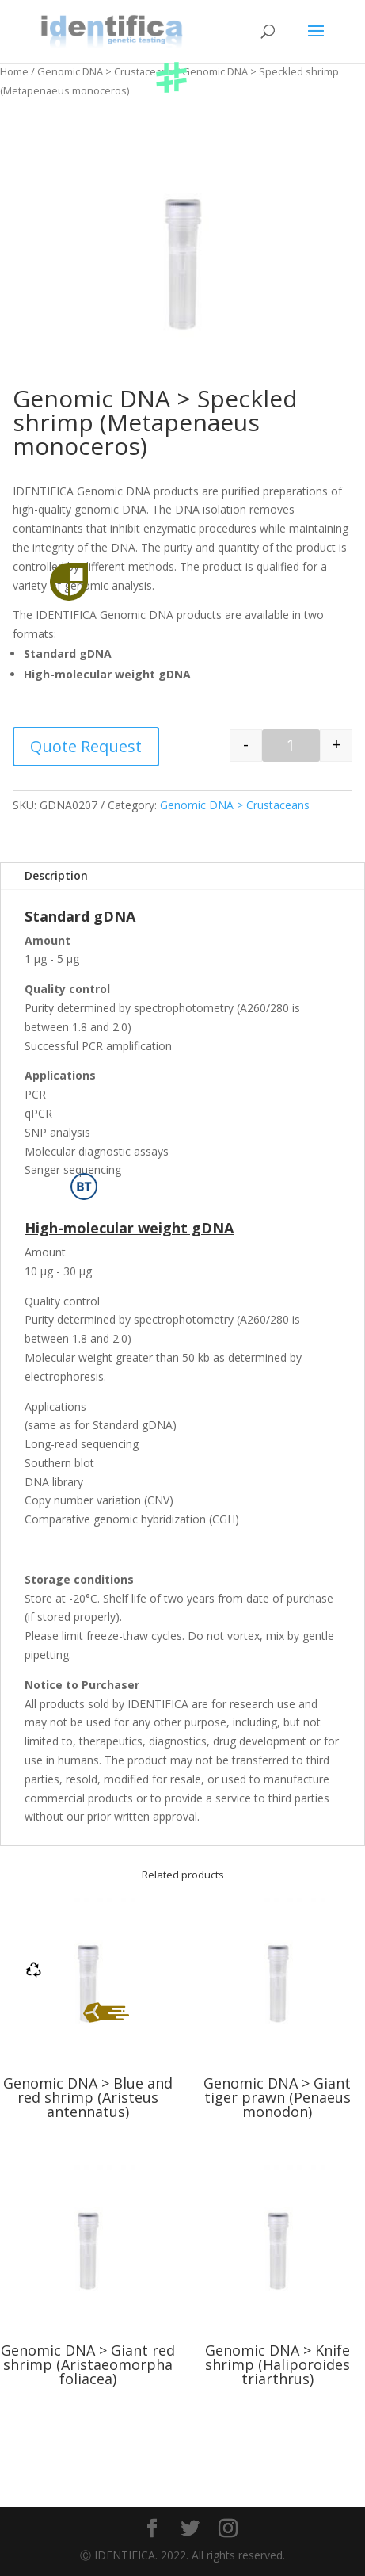 The width and height of the screenshot is (365, 2576). Describe the element at coordinates (84, 1187) in the screenshot. I see `BT (British Telecom) company logo` at that location.